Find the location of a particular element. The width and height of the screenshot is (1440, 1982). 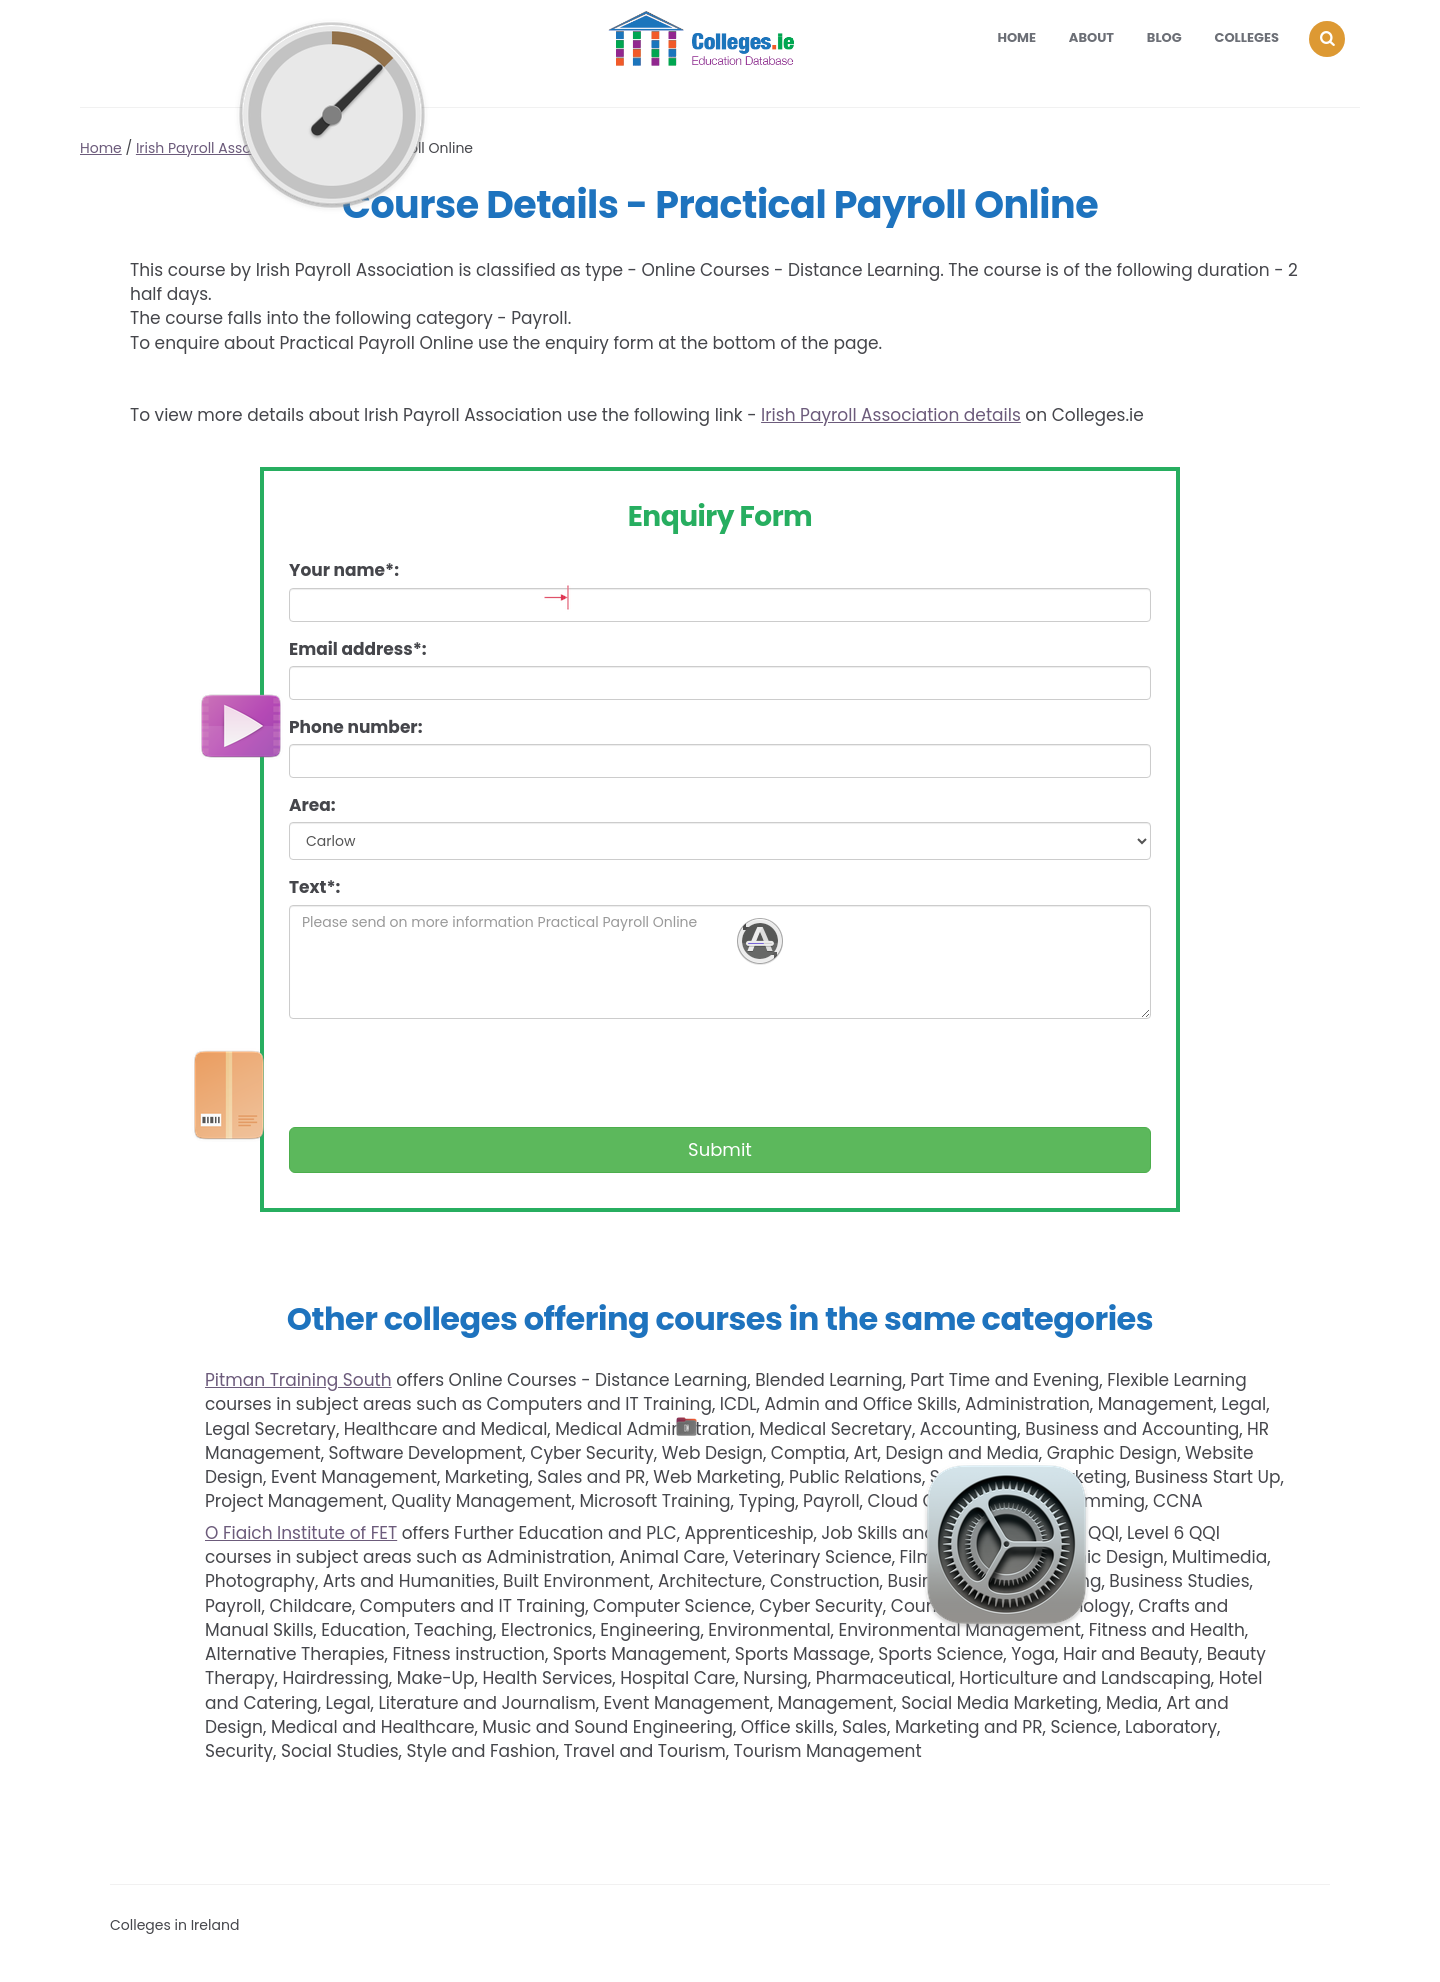

open the video player app is located at coordinates (241, 726).